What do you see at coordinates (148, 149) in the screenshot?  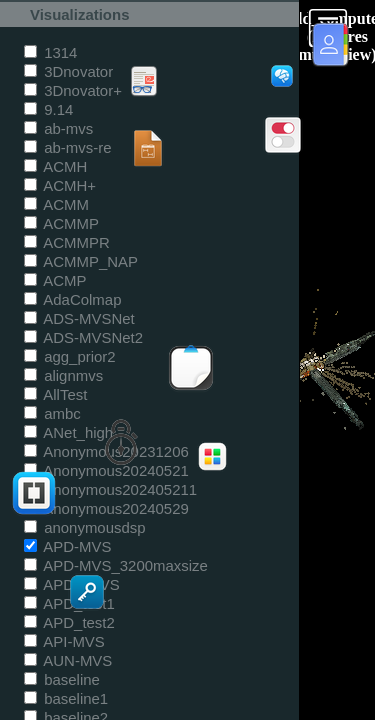 I see `a kplato project management file` at bounding box center [148, 149].